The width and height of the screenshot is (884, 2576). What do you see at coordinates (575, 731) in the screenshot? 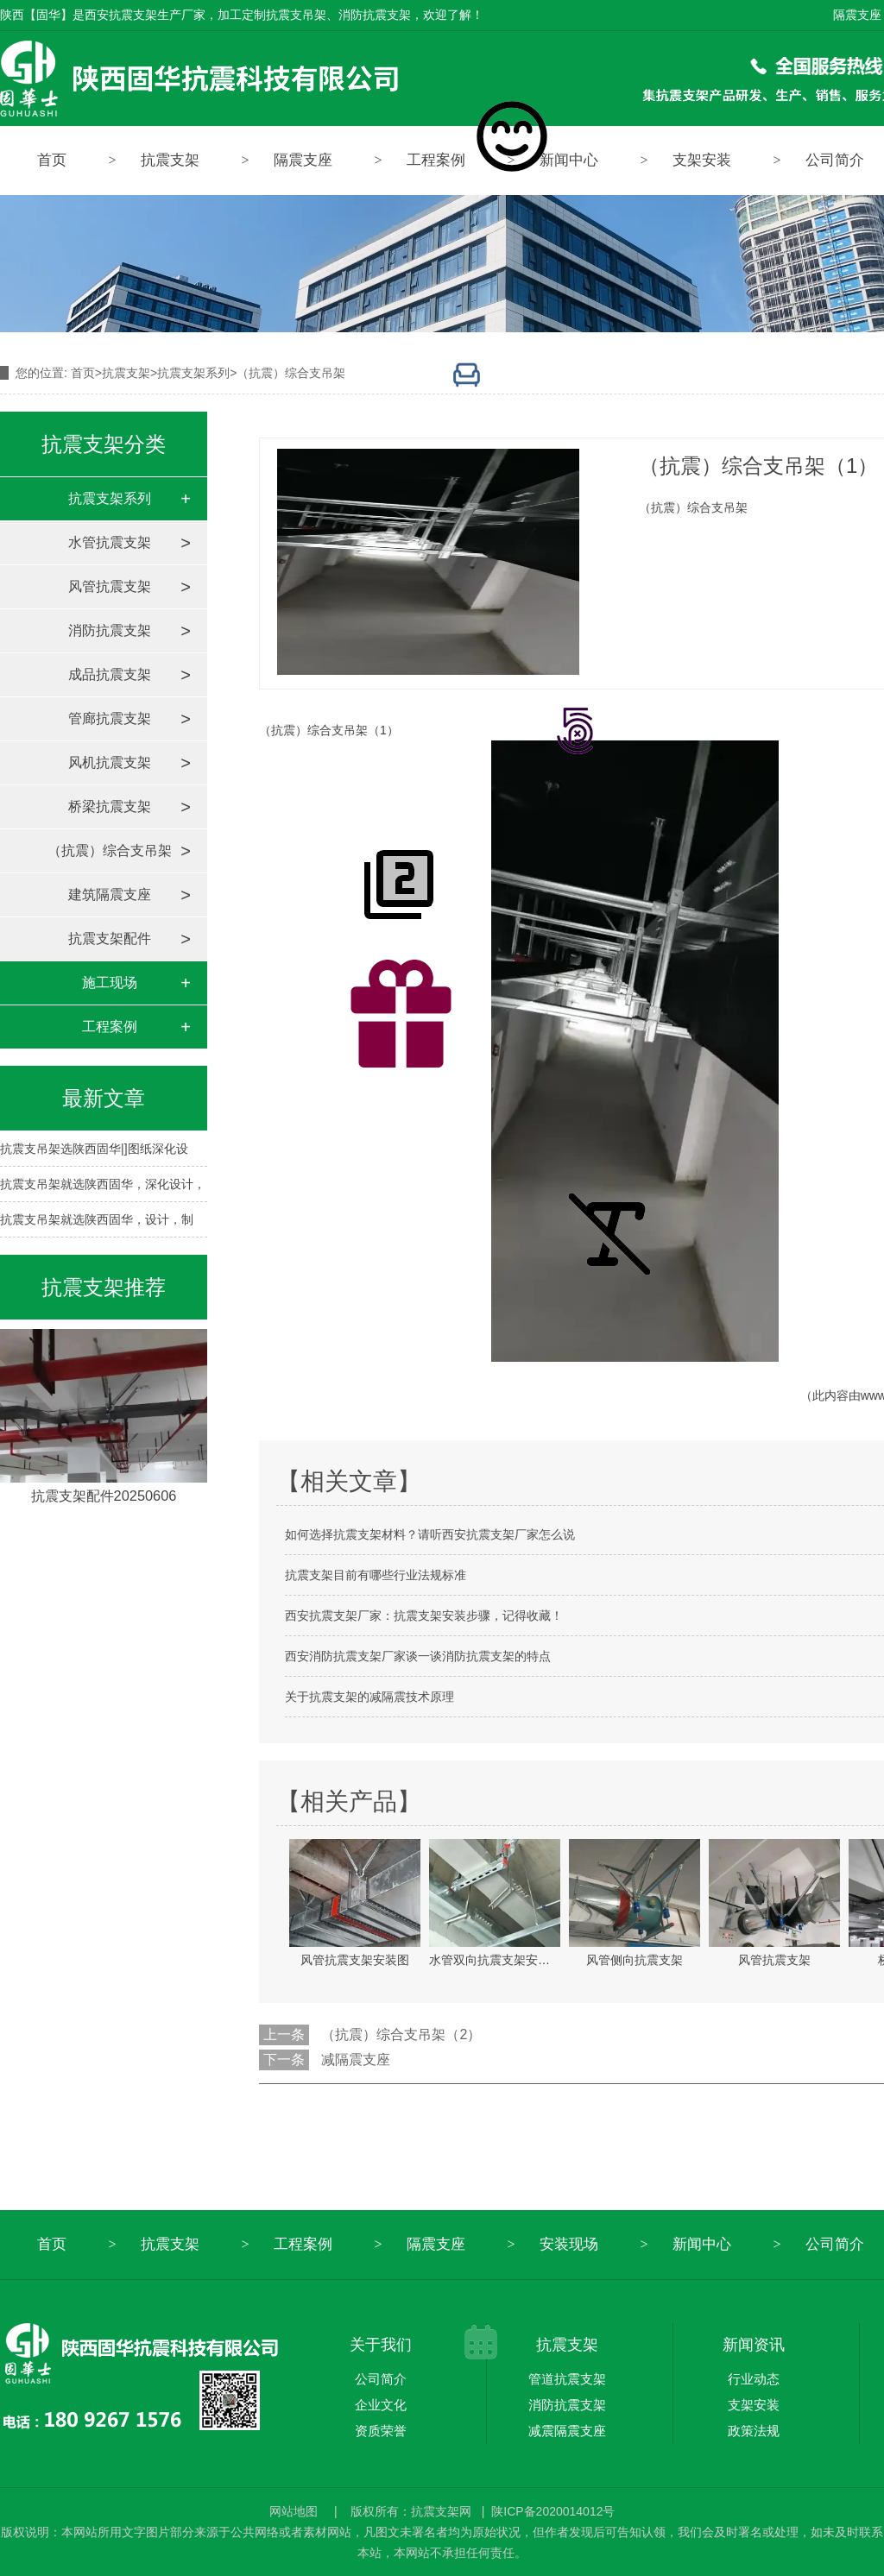
I see `visit 500px photography platform` at bounding box center [575, 731].